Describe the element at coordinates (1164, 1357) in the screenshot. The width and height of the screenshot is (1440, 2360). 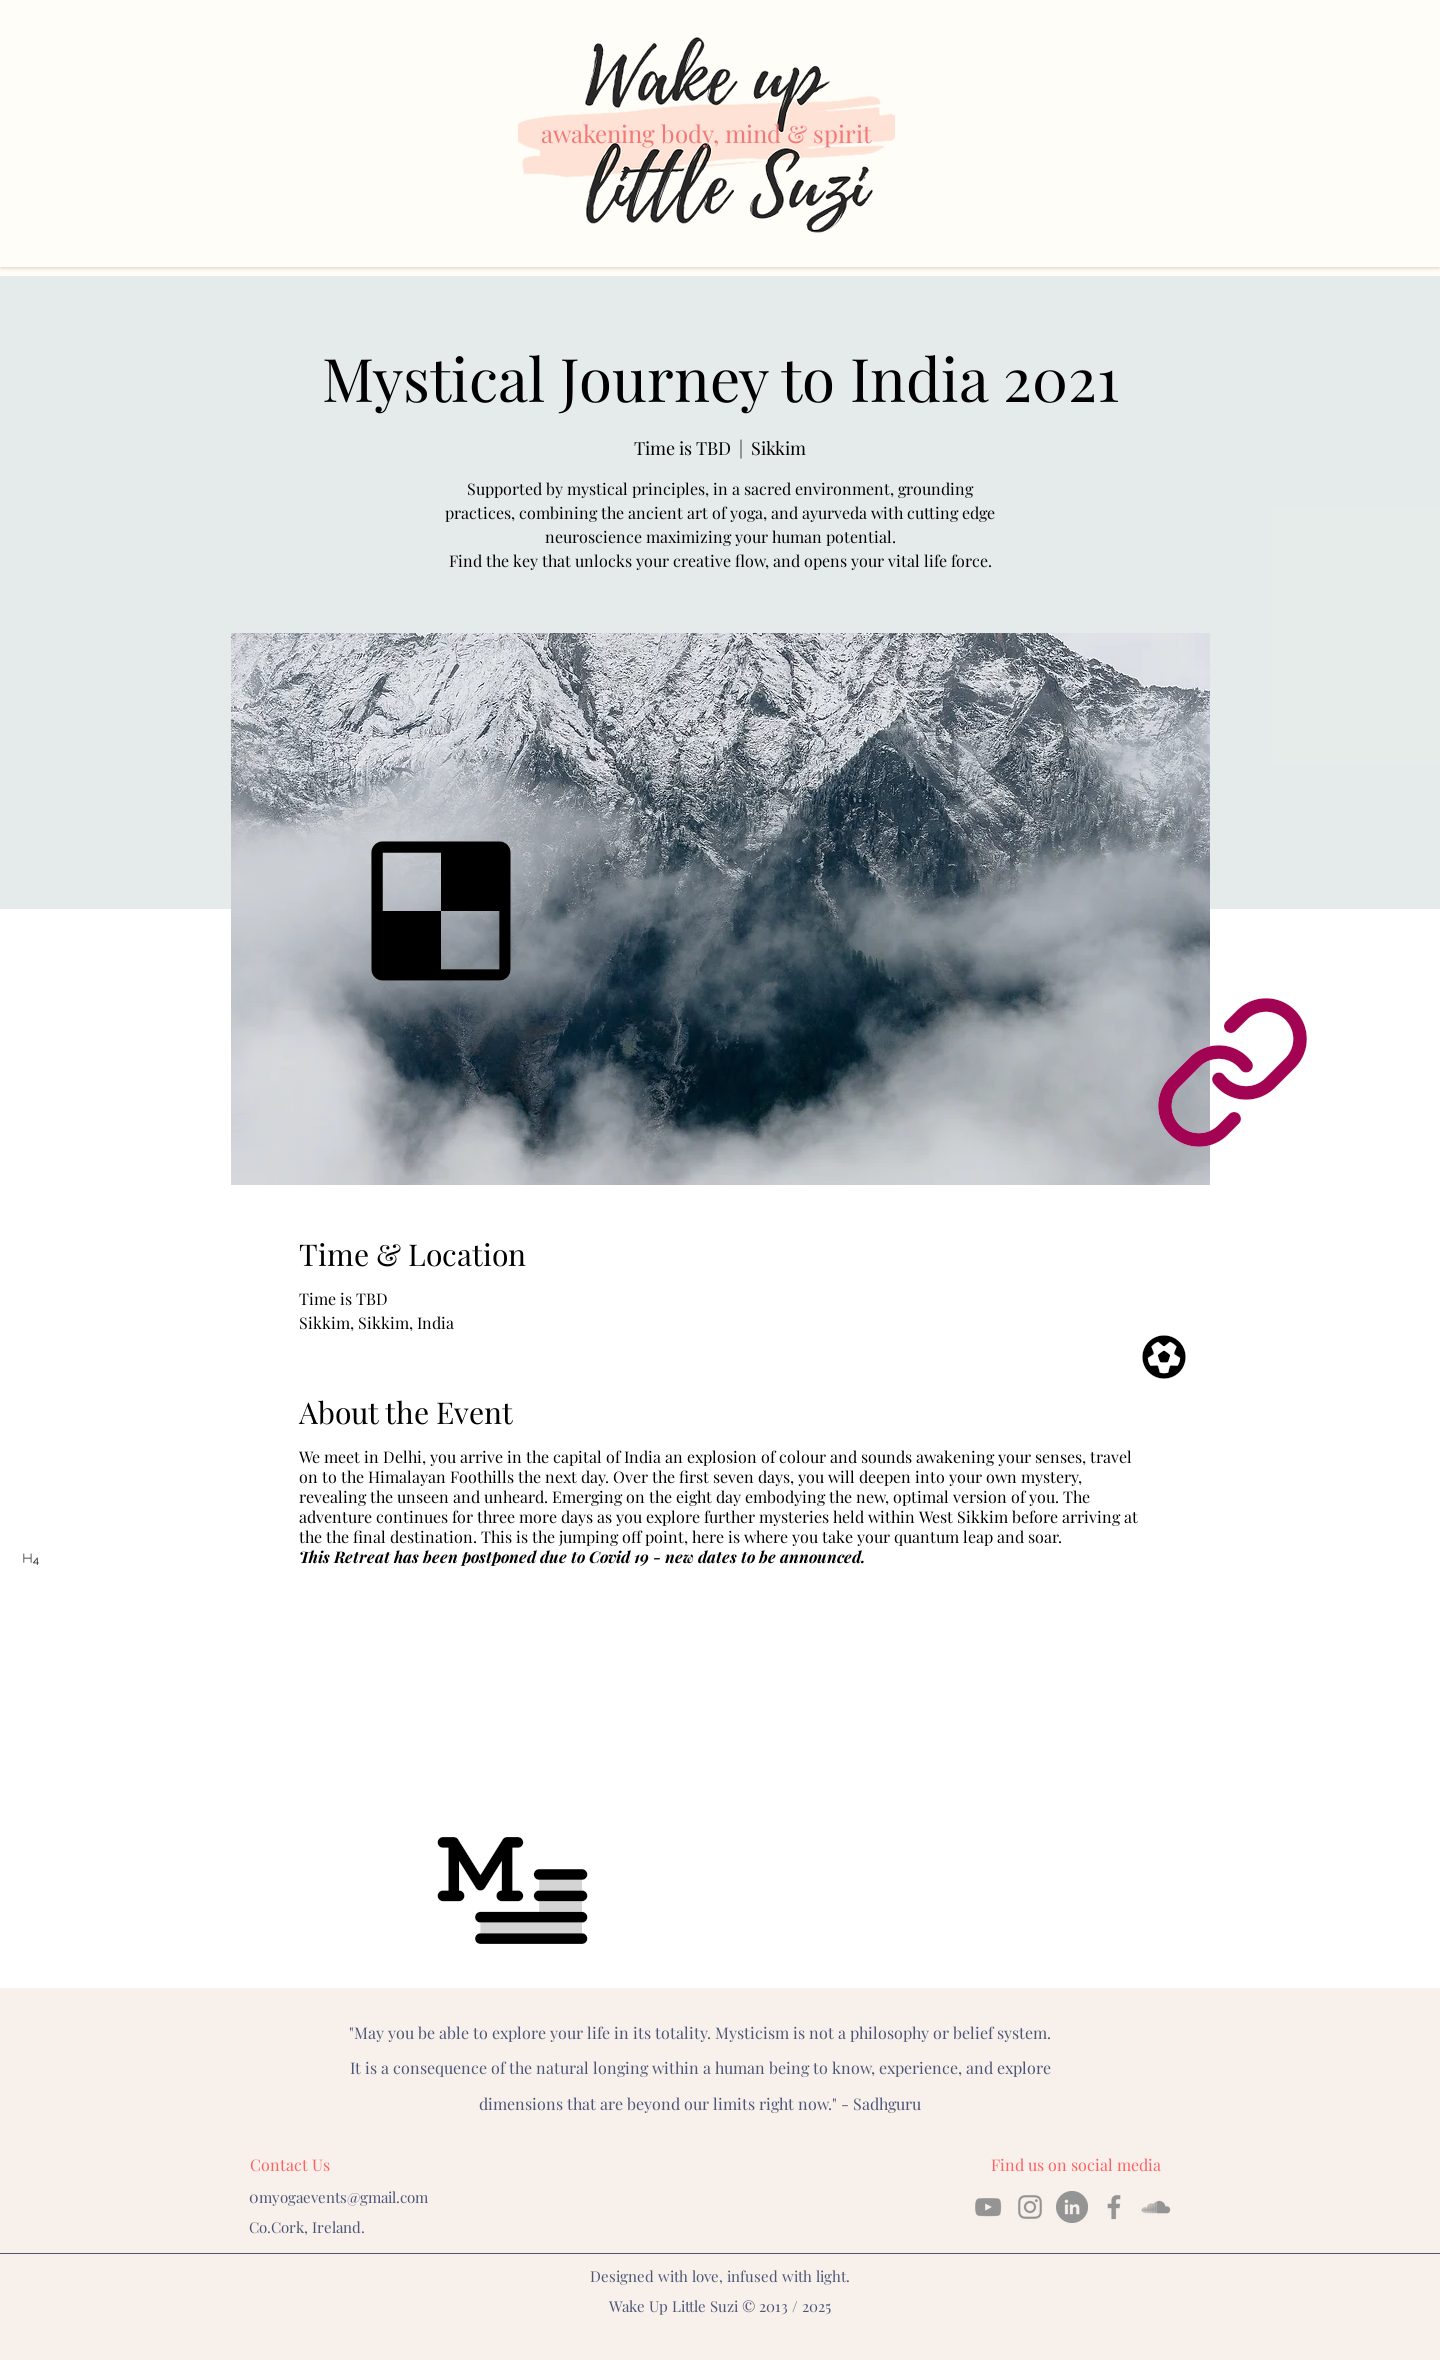
I see `access sports or soccer-related content` at that location.